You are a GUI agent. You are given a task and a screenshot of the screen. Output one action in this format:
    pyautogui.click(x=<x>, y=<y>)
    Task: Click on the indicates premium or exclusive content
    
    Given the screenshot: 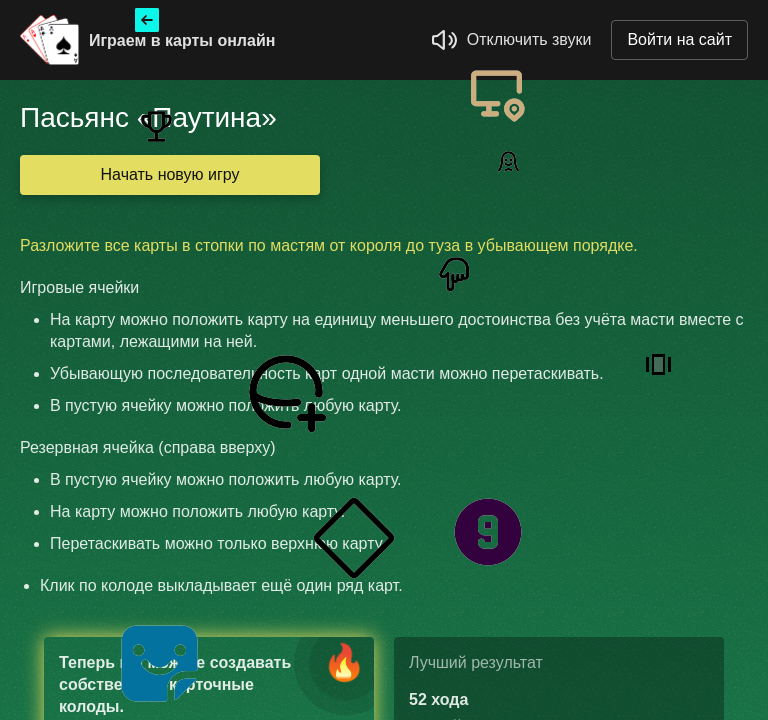 What is the action you would take?
    pyautogui.click(x=354, y=538)
    